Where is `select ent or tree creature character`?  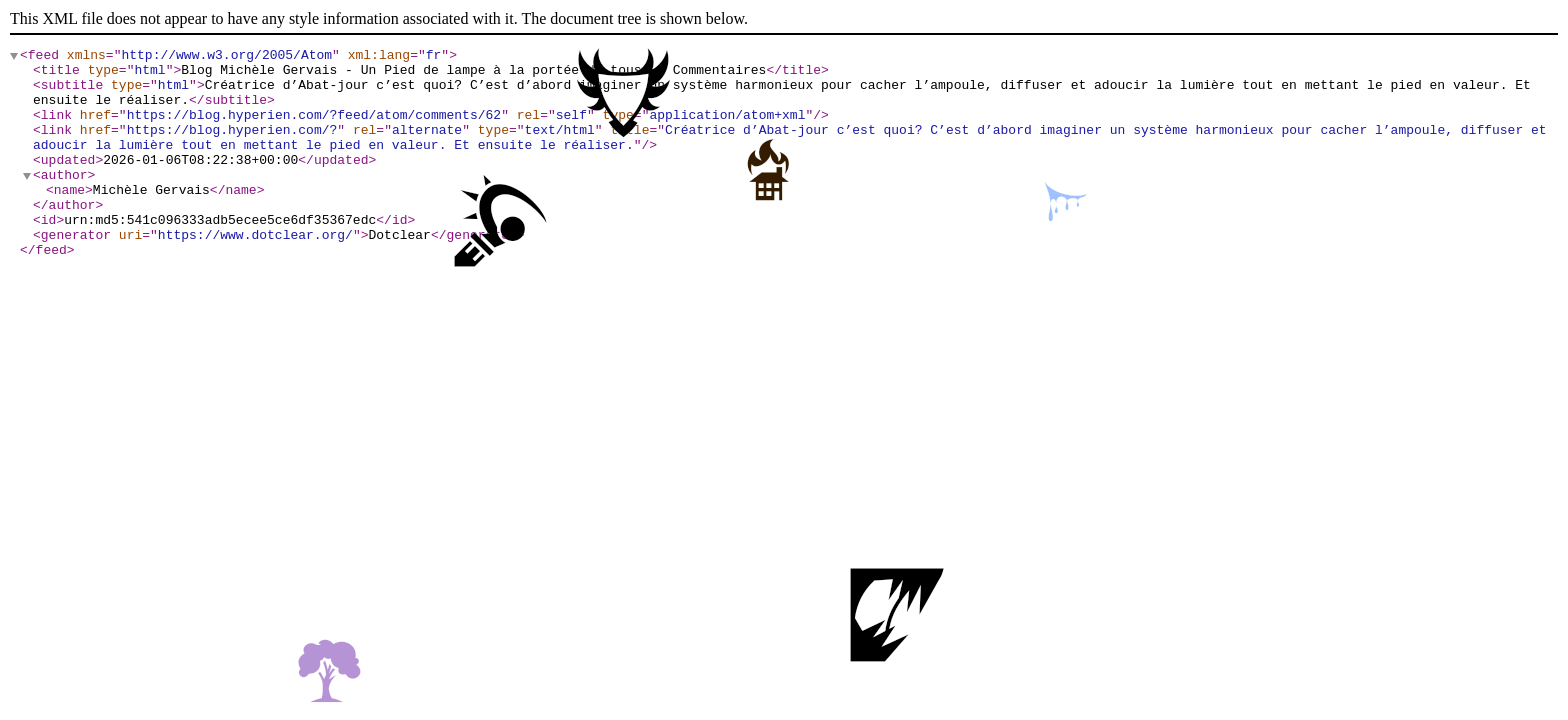 select ent or tree creature character is located at coordinates (897, 615).